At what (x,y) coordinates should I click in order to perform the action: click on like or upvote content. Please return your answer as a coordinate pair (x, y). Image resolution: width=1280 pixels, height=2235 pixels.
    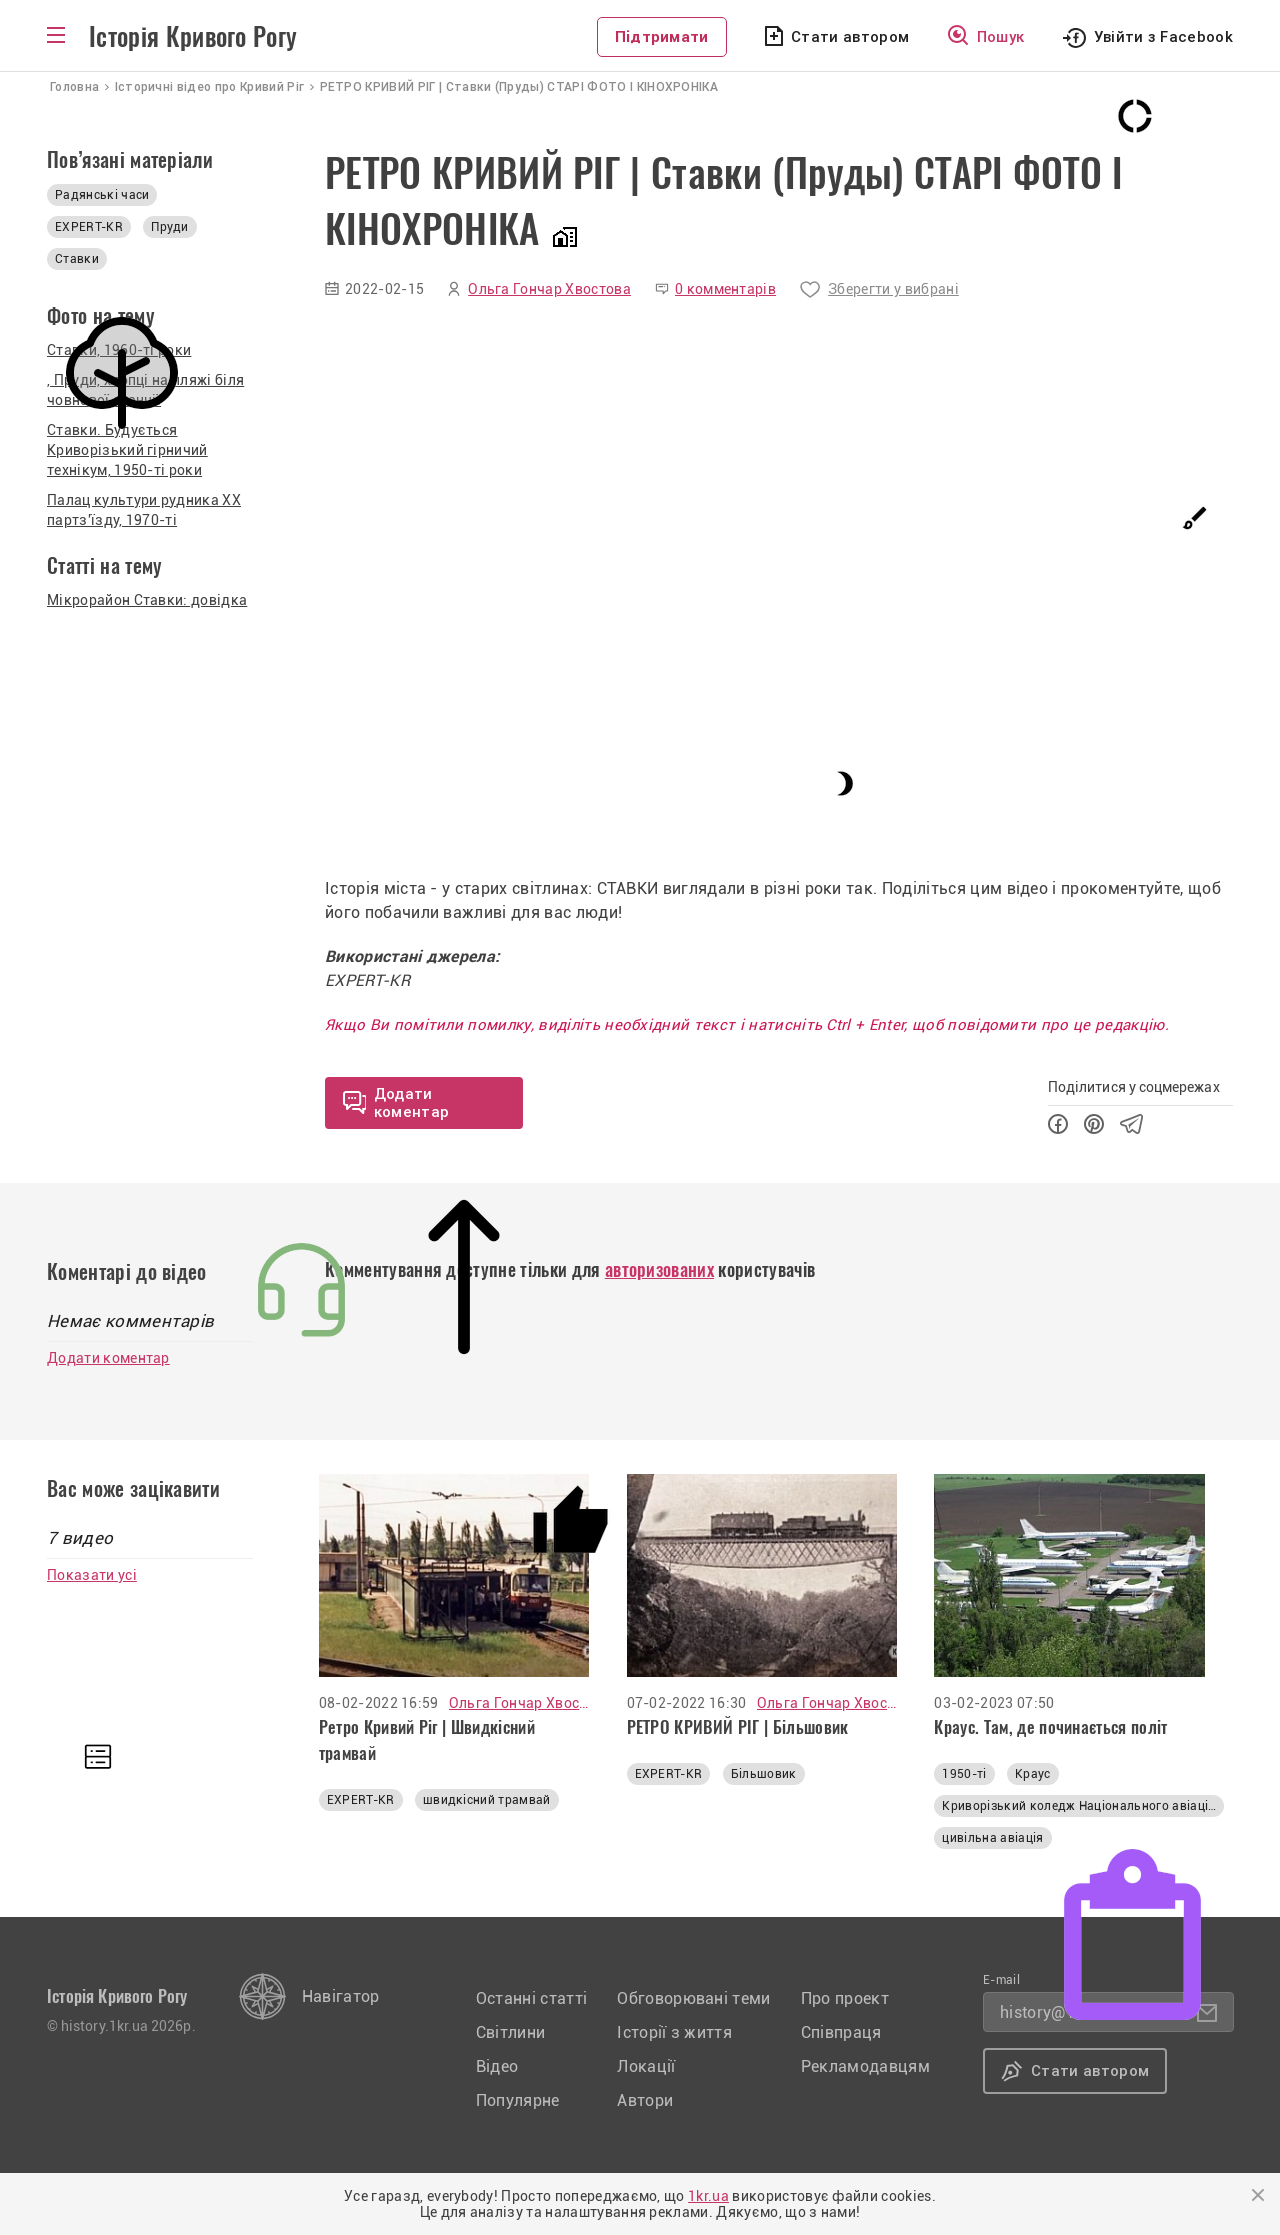
    Looking at the image, I should click on (570, 1522).